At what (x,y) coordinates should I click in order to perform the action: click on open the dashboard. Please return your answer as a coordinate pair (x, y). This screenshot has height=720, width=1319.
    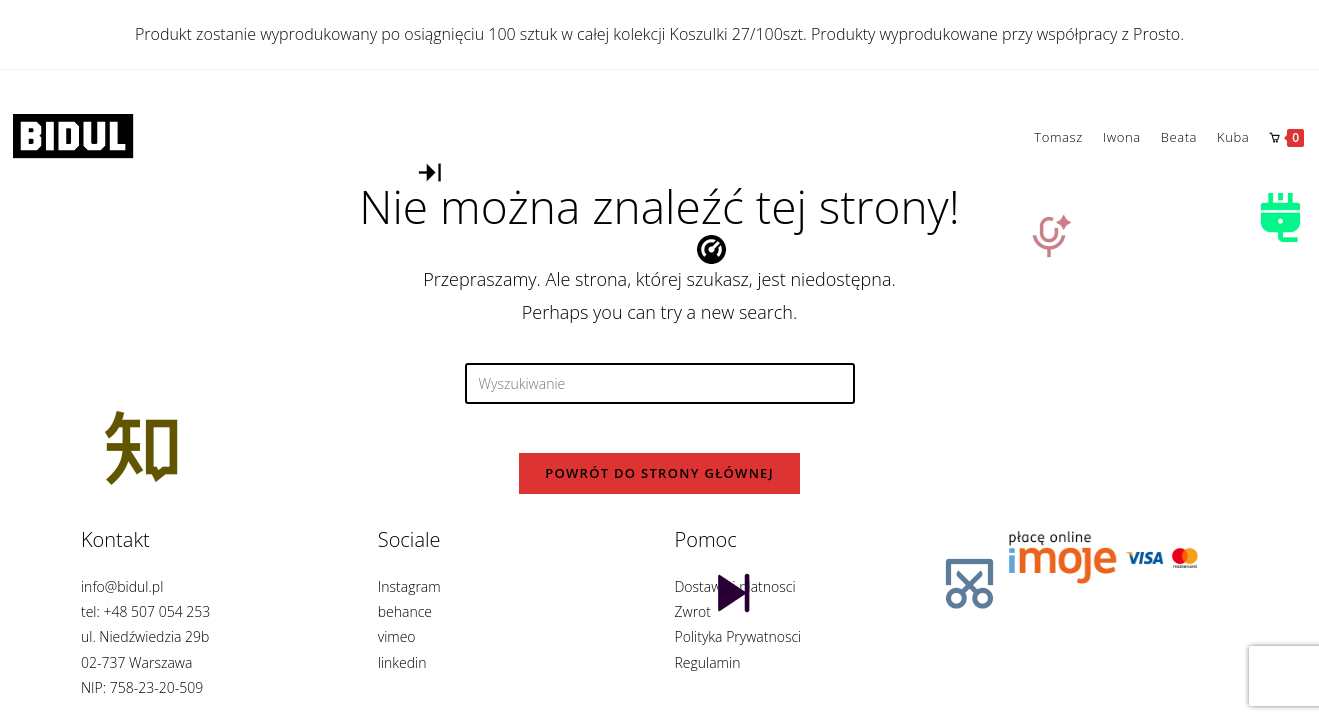
    Looking at the image, I should click on (711, 249).